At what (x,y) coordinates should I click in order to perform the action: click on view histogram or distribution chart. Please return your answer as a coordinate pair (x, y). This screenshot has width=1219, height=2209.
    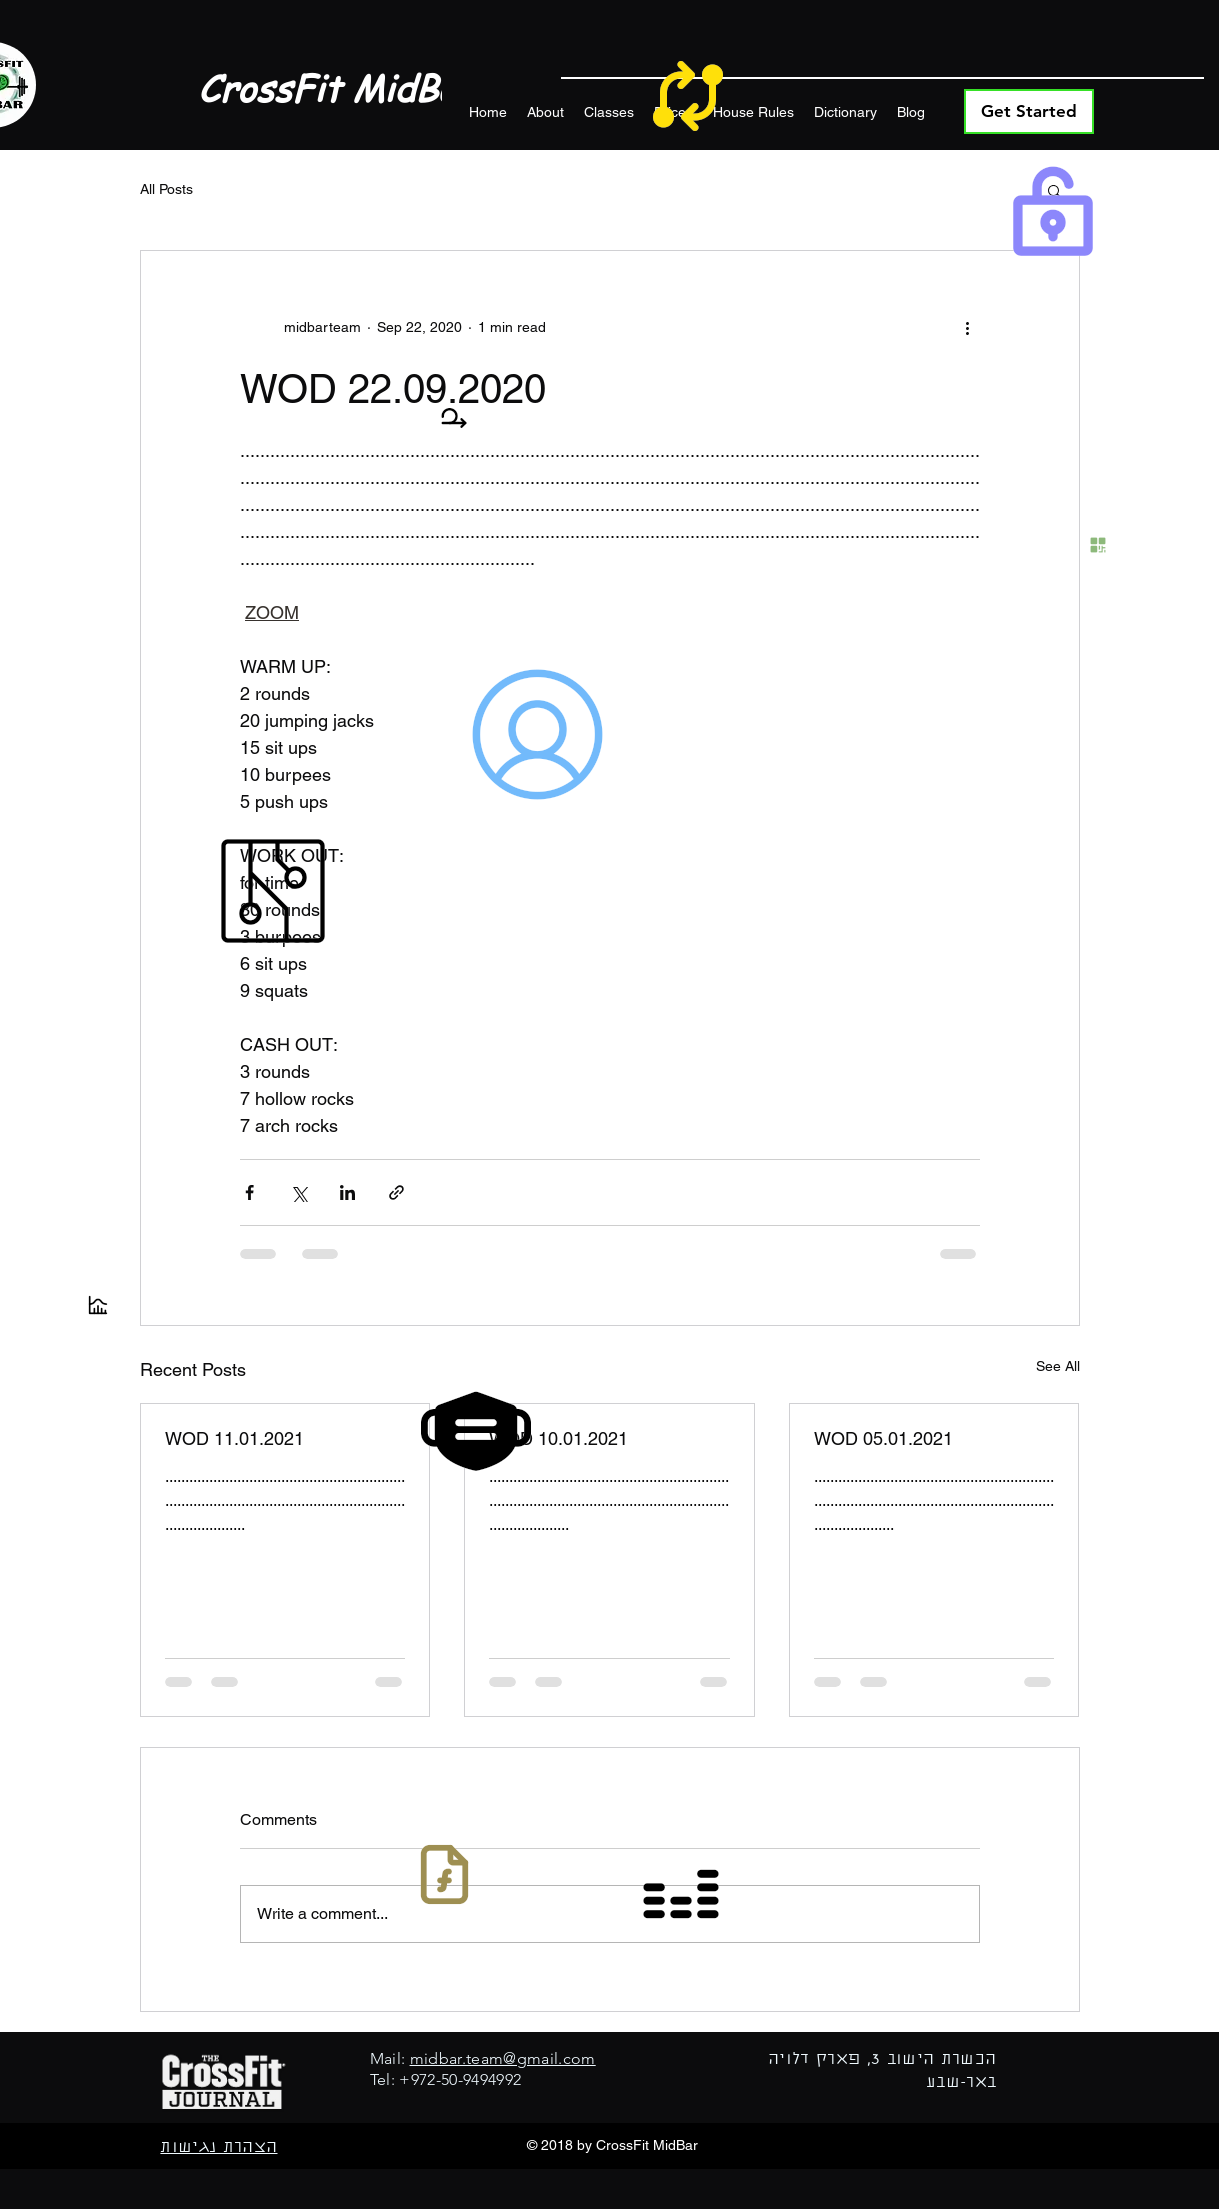
    Looking at the image, I should click on (98, 1305).